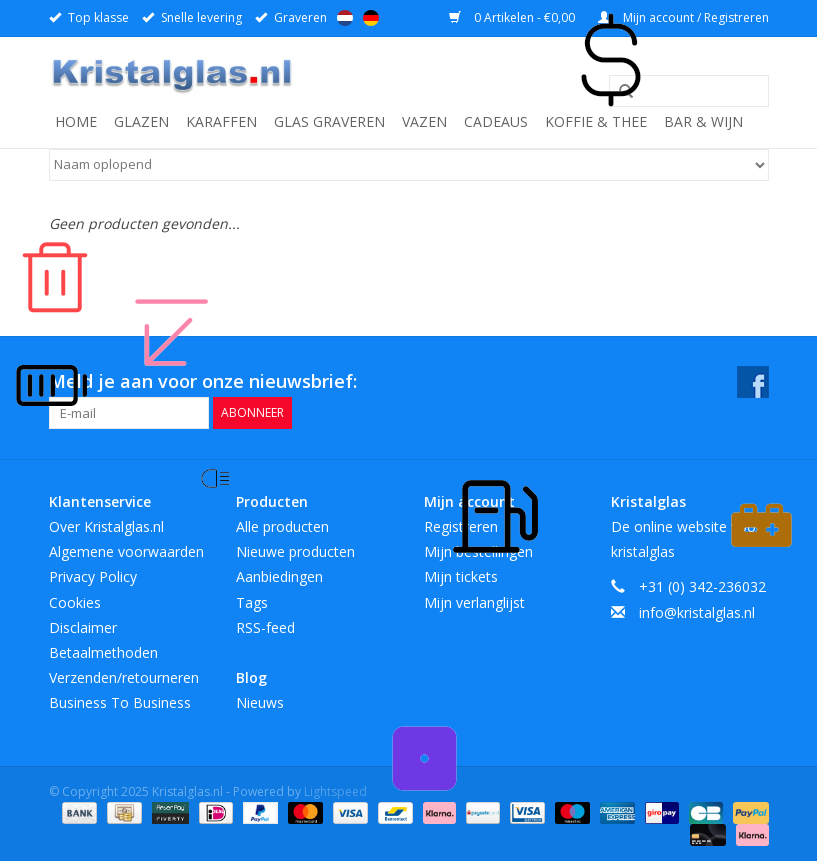 The image size is (817, 861). Describe the element at coordinates (492, 516) in the screenshot. I see `find nearby gas stations` at that location.